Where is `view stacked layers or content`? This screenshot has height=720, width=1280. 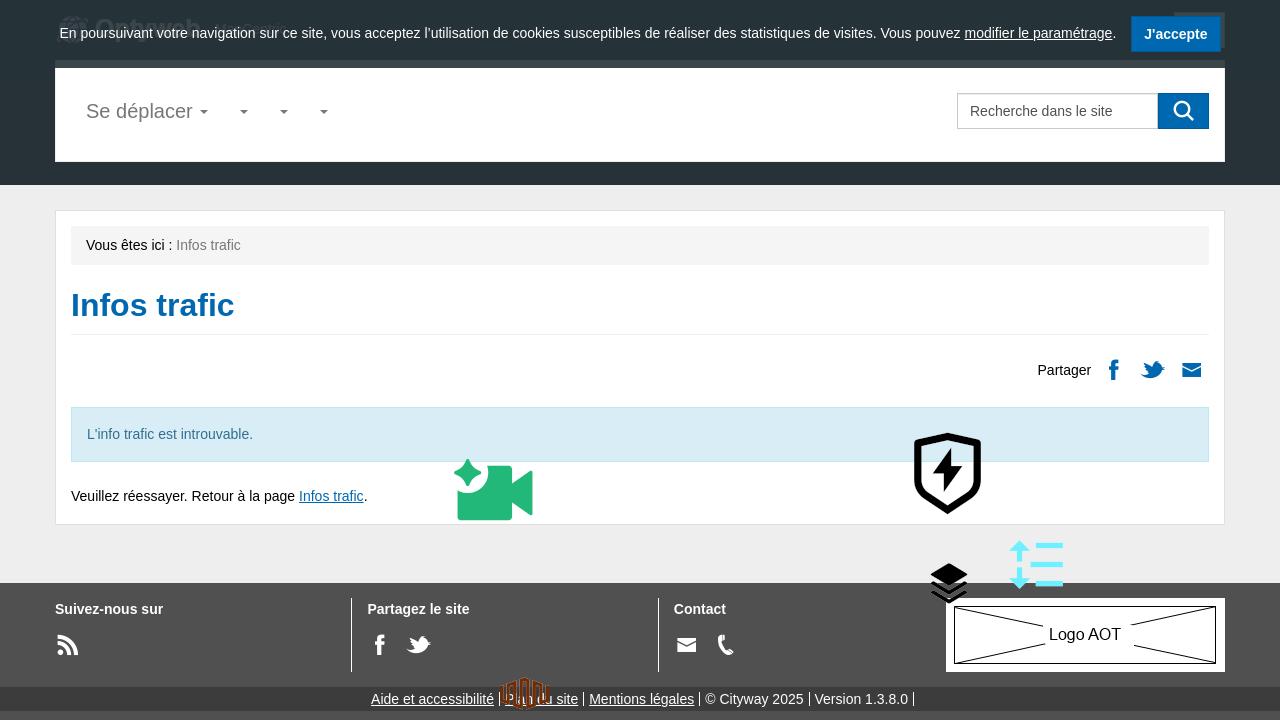
view stacked layers or content is located at coordinates (949, 584).